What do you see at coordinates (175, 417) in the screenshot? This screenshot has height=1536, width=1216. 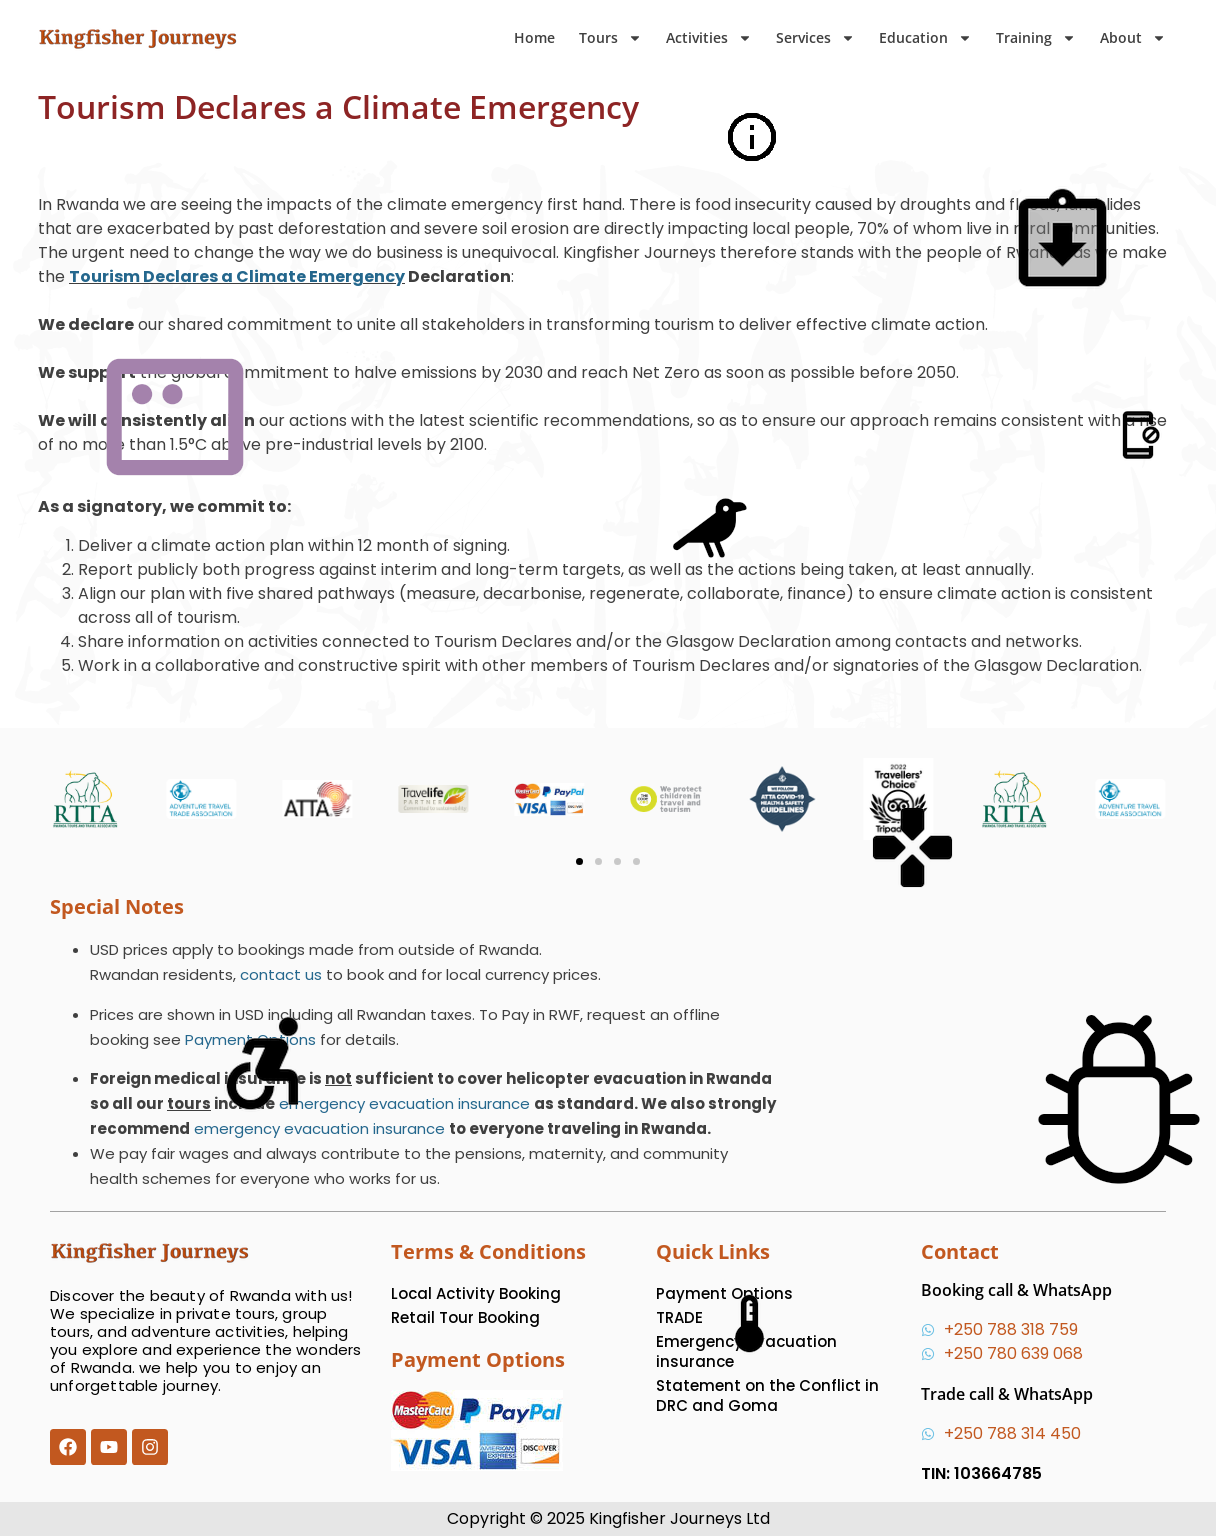 I see `open application window` at bounding box center [175, 417].